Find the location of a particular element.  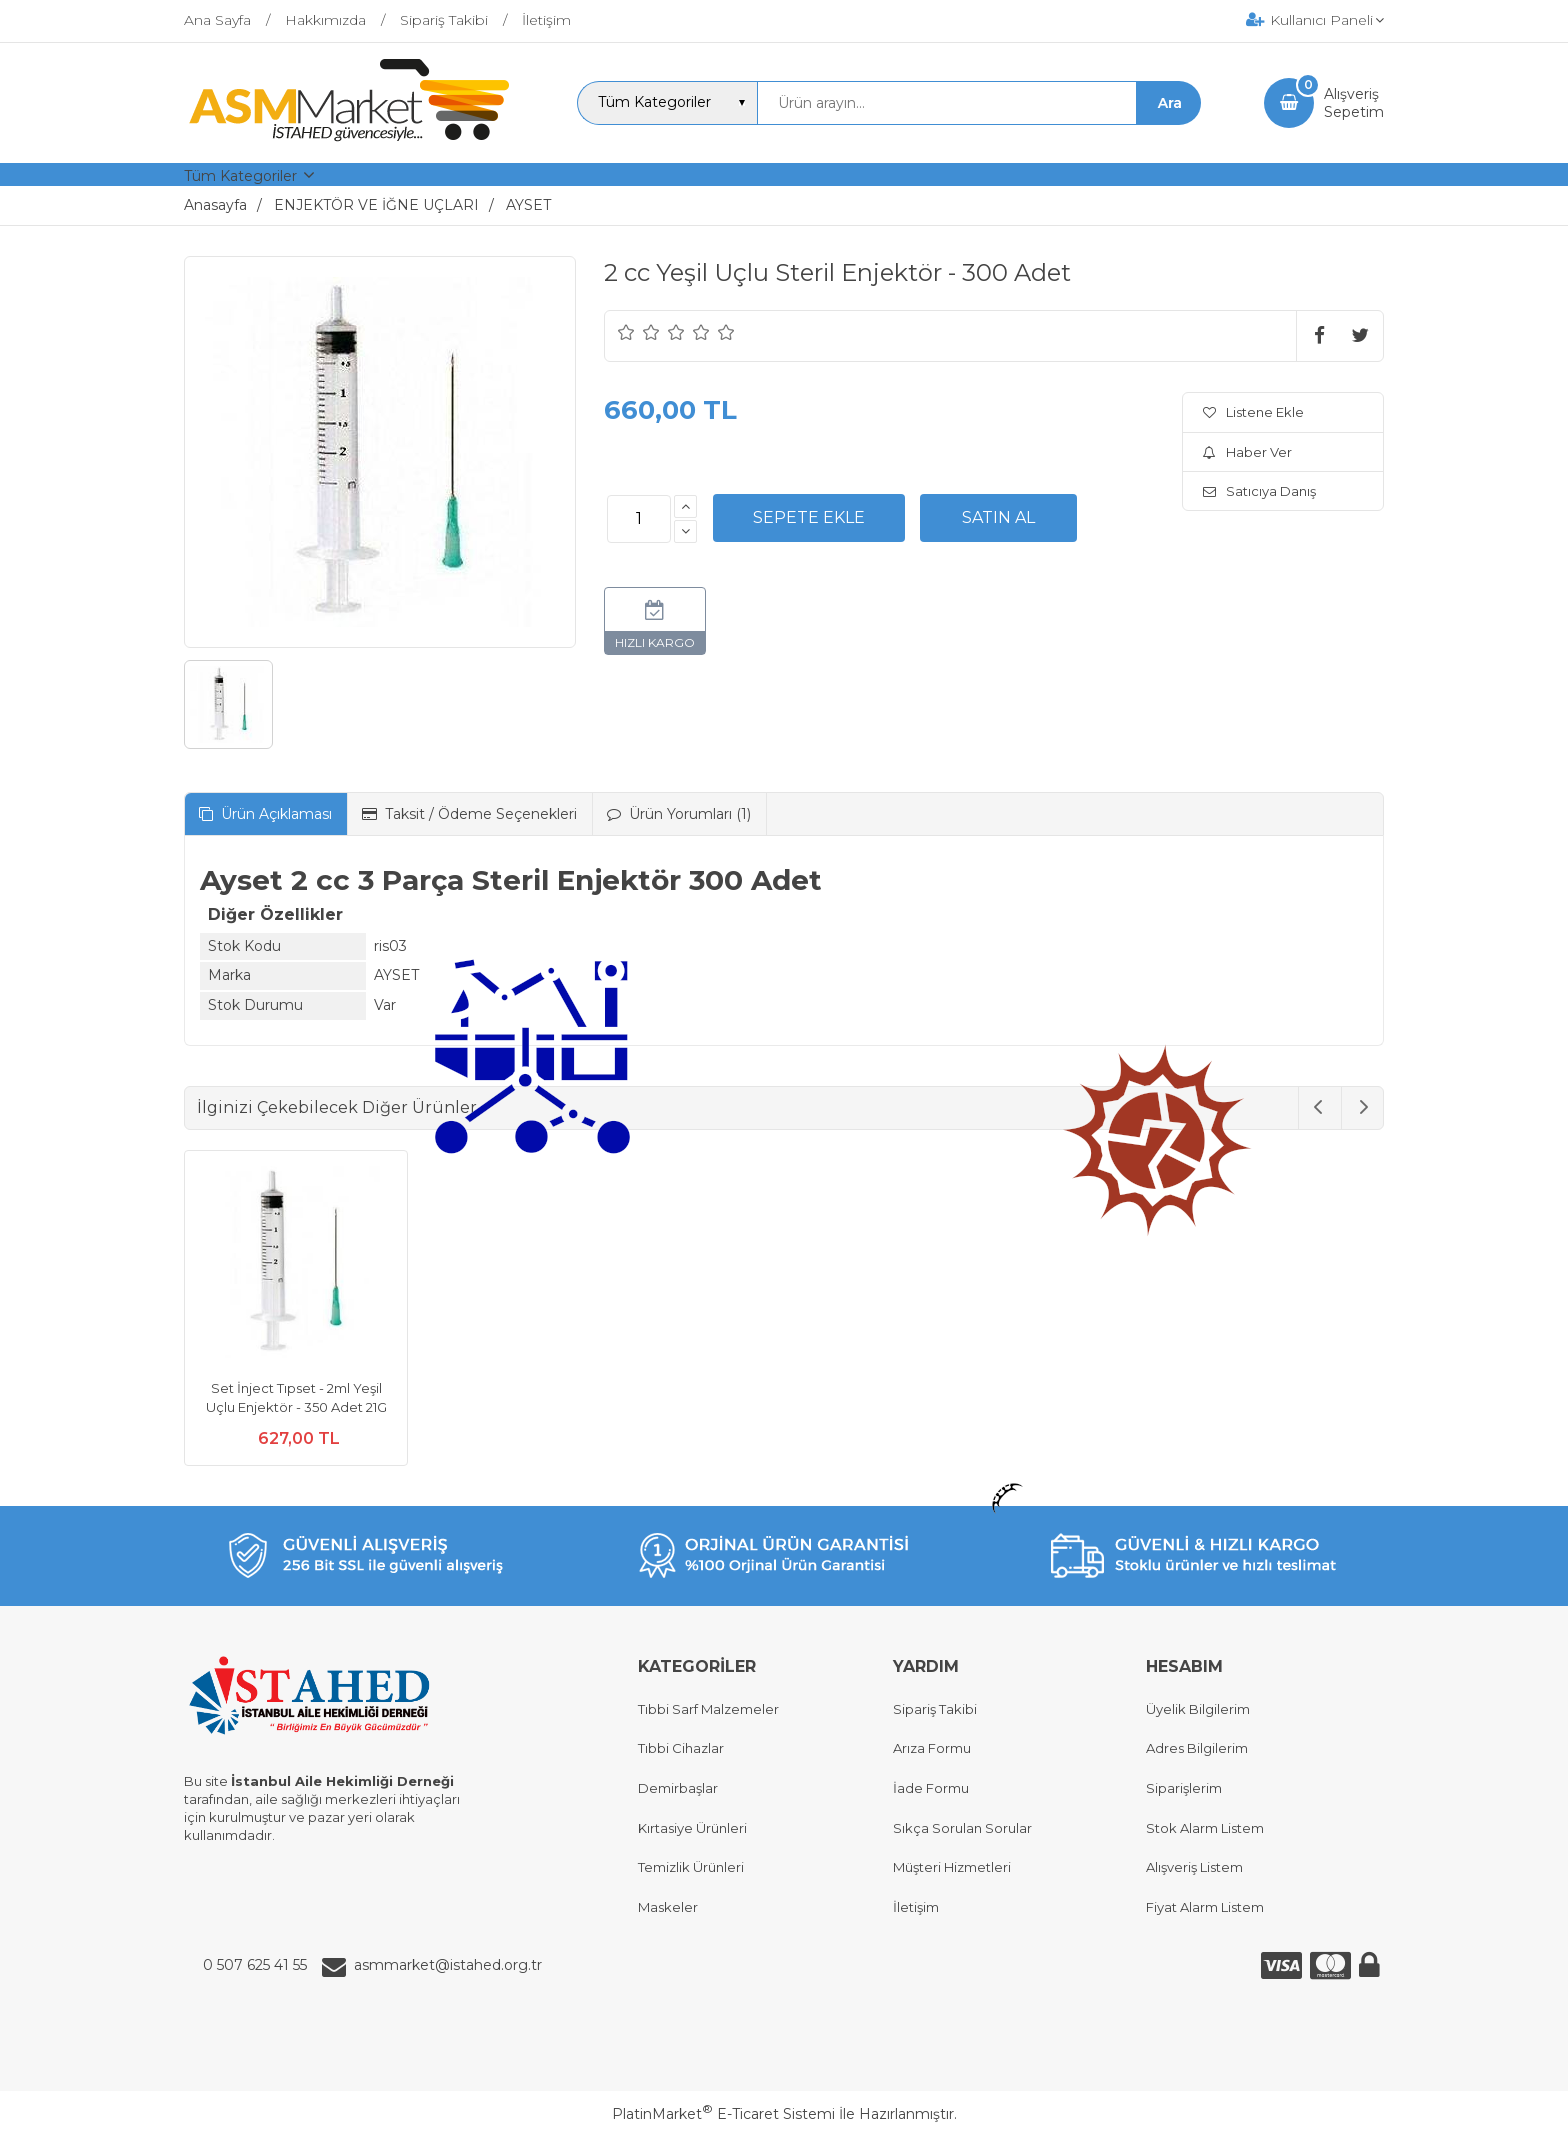

view mars rover mission details is located at coordinates (532, 1056).